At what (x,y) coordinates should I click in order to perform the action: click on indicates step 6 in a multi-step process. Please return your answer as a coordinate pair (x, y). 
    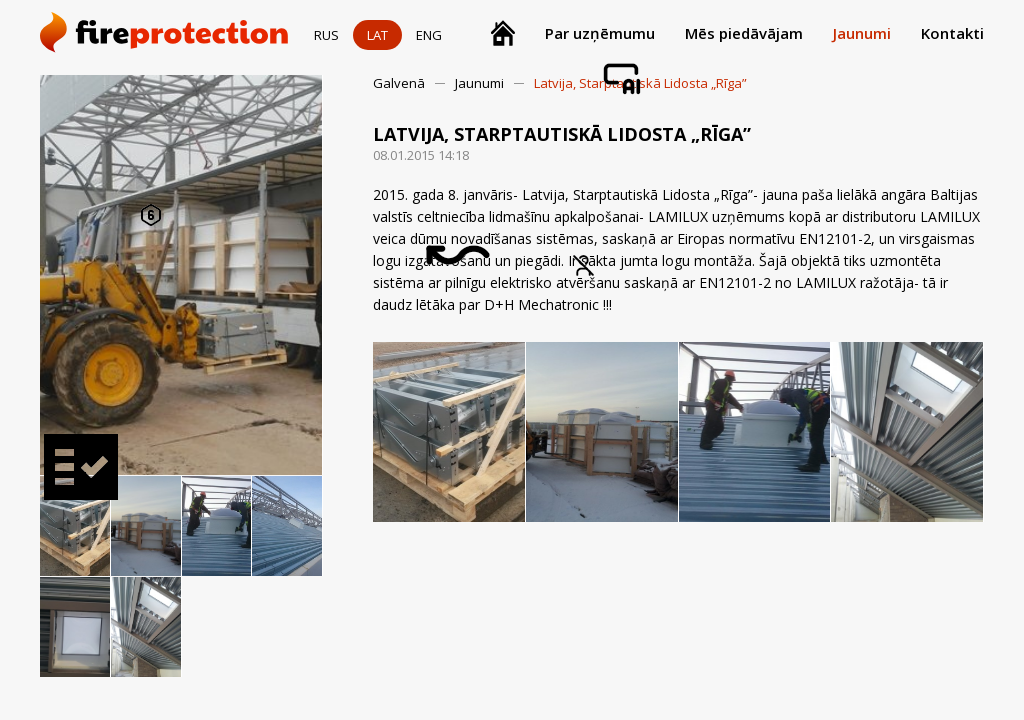
    Looking at the image, I should click on (151, 215).